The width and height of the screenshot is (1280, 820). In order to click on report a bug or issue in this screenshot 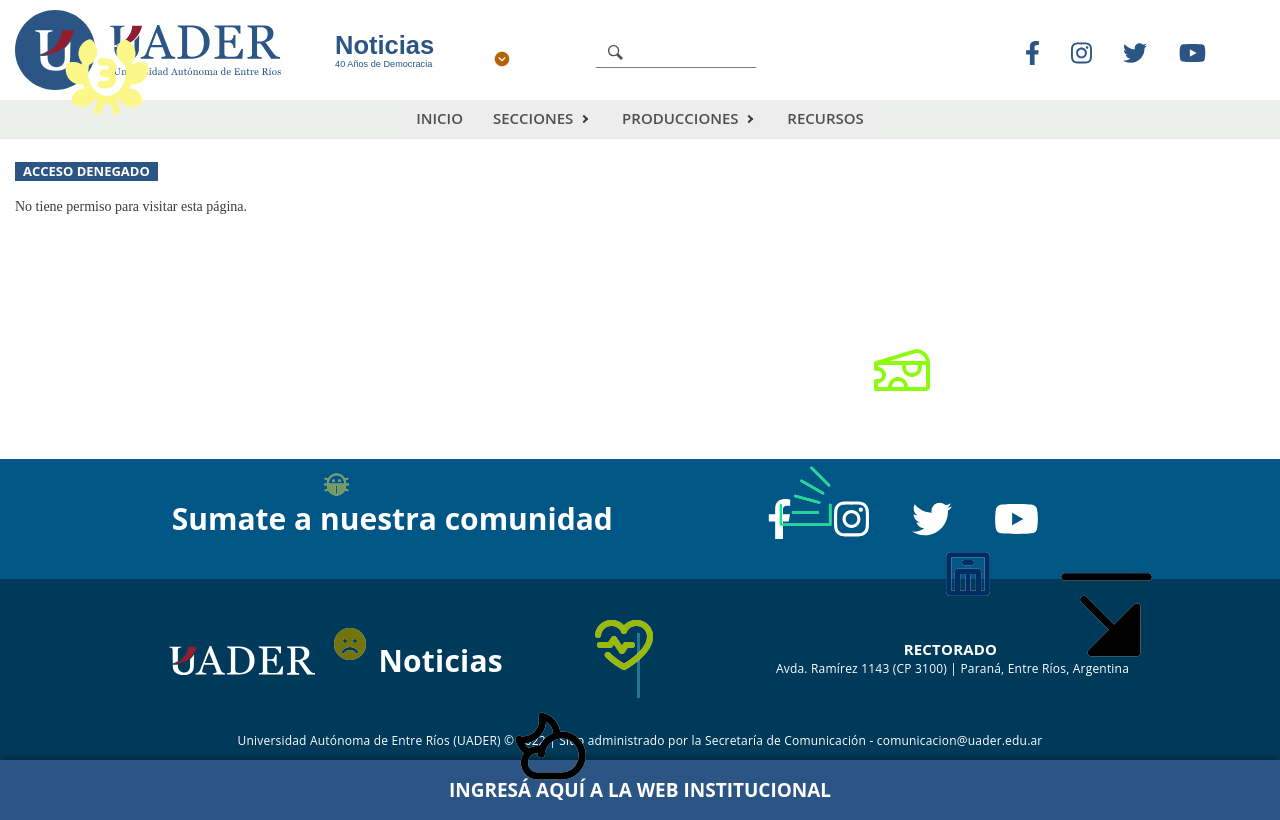, I will do `click(336, 484)`.